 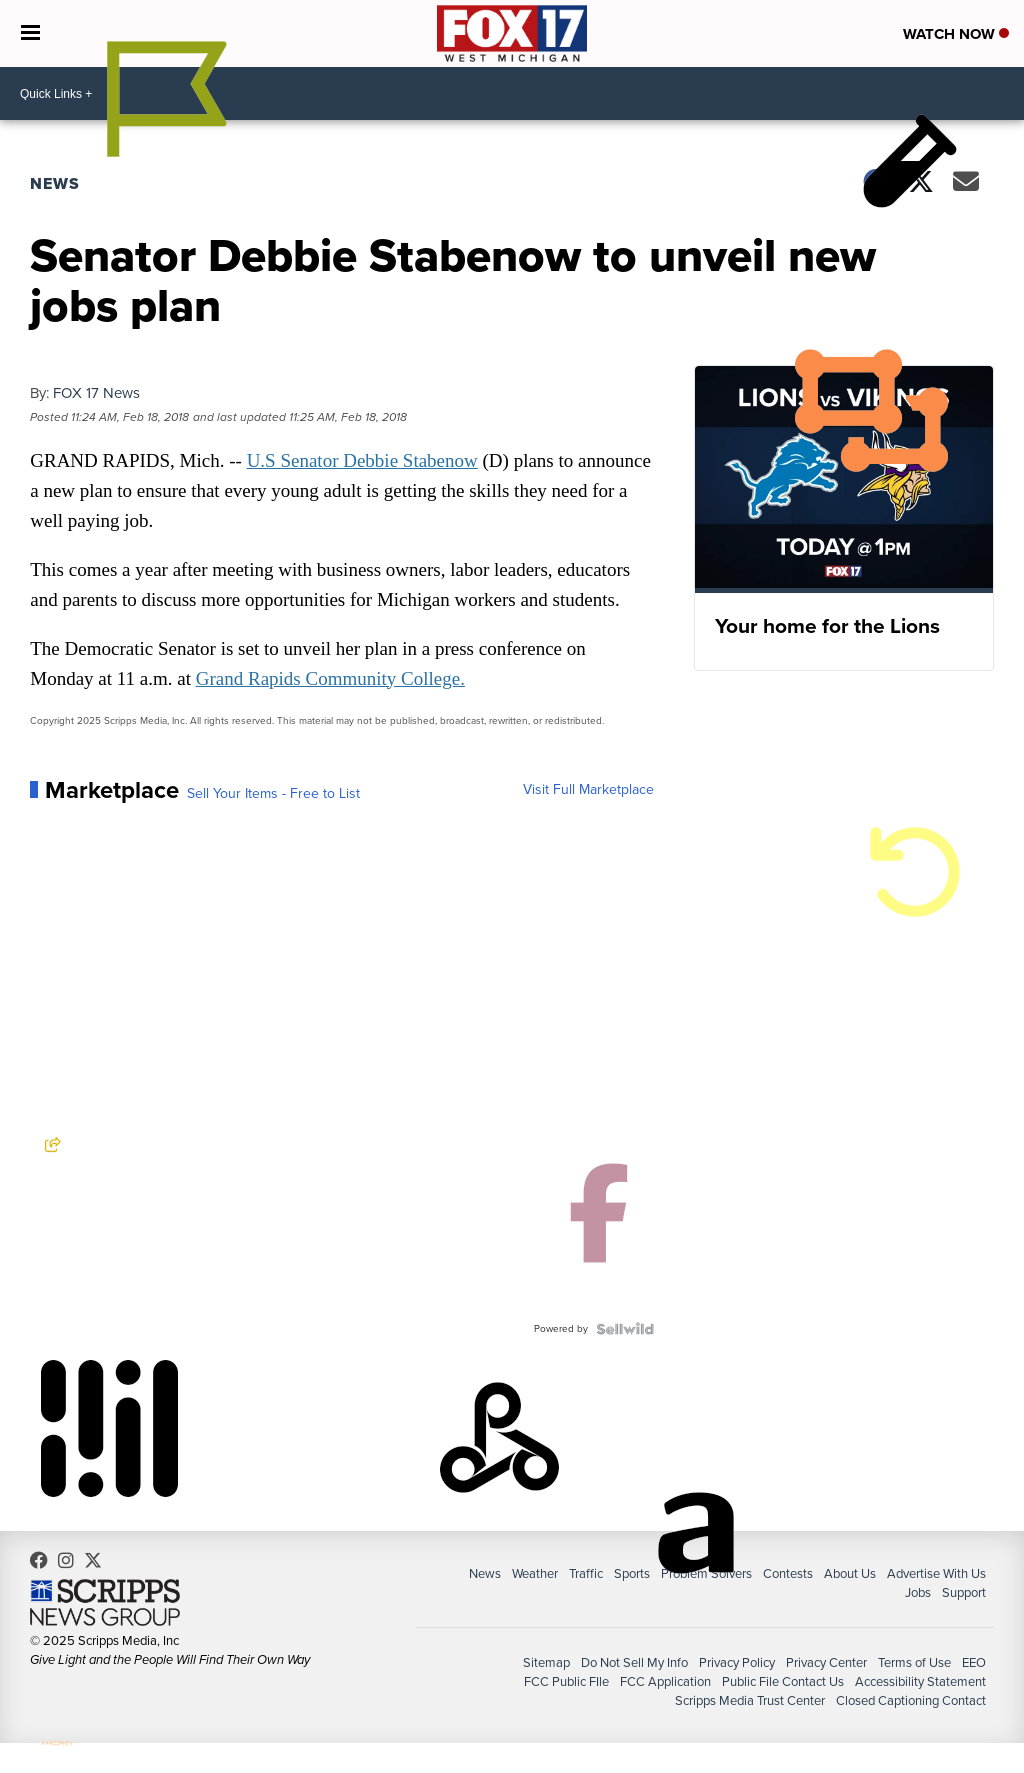 I want to click on amilia brand logo, so click(x=696, y=1533).